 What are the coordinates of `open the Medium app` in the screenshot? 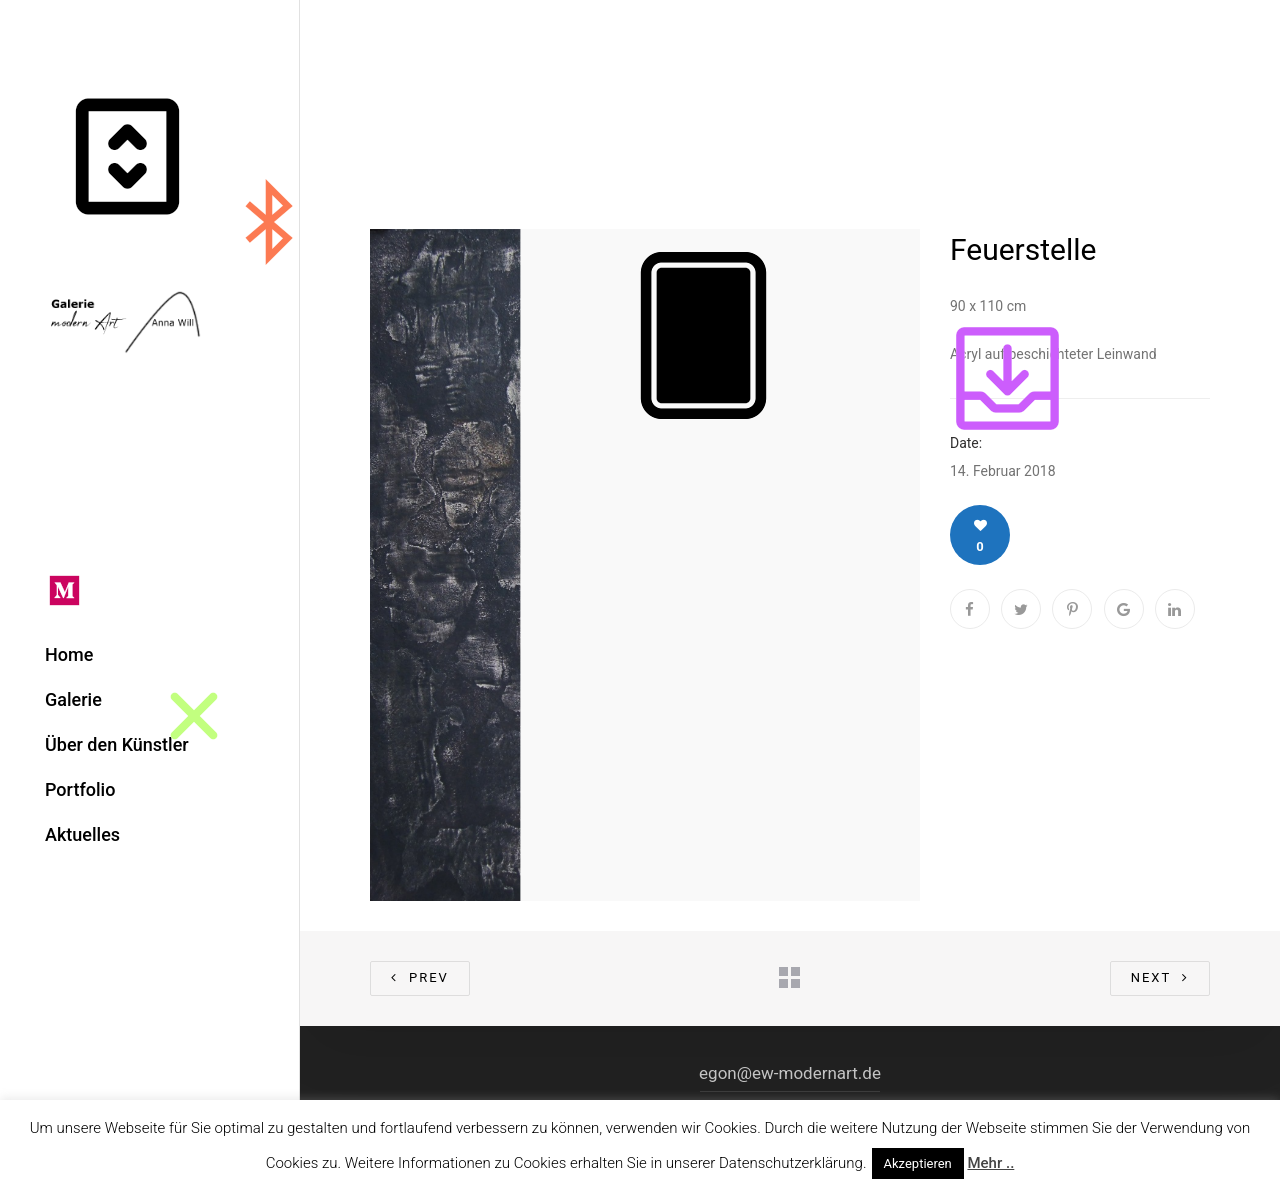 It's located at (64, 590).